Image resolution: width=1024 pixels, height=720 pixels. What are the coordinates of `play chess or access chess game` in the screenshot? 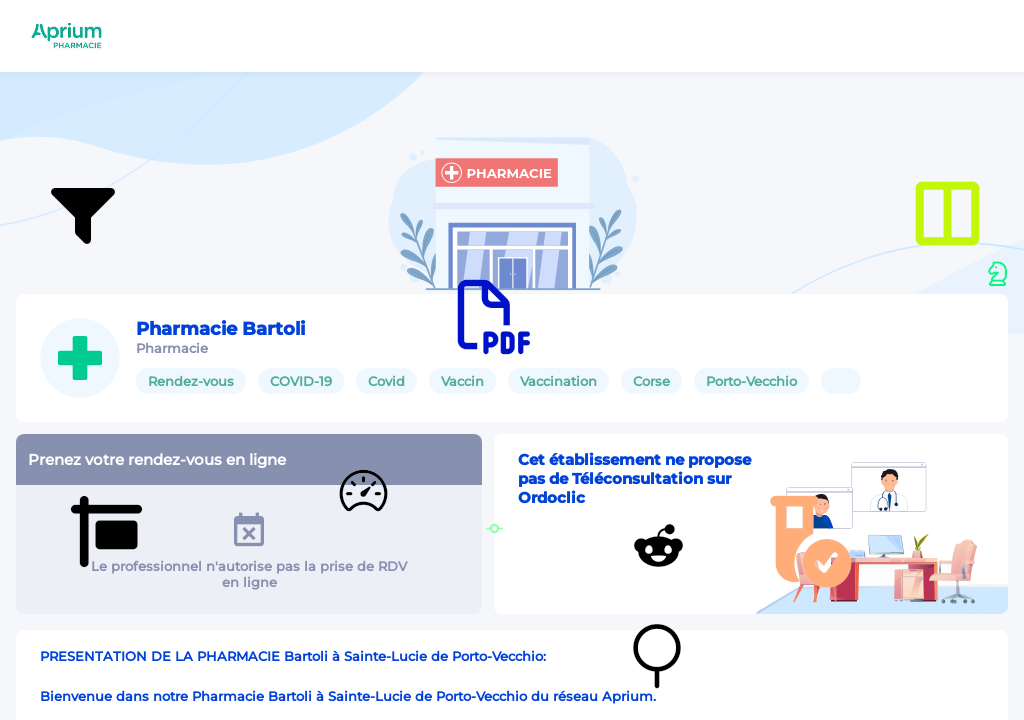 It's located at (997, 274).